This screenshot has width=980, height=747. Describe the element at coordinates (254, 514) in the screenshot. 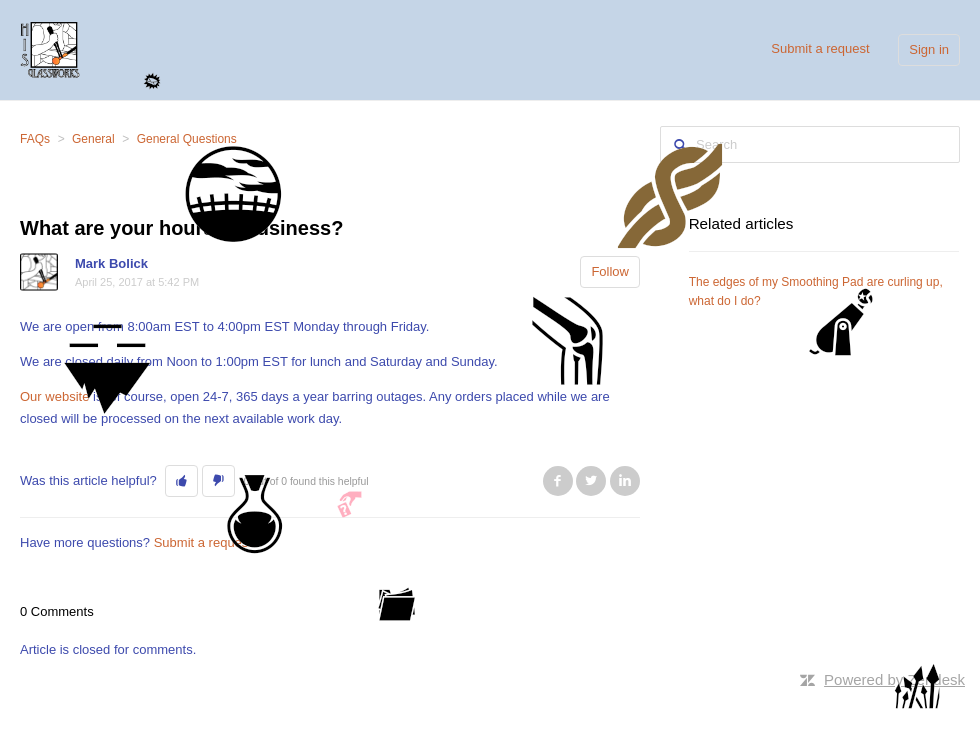

I see `access the alchemy or crafting menu` at that location.